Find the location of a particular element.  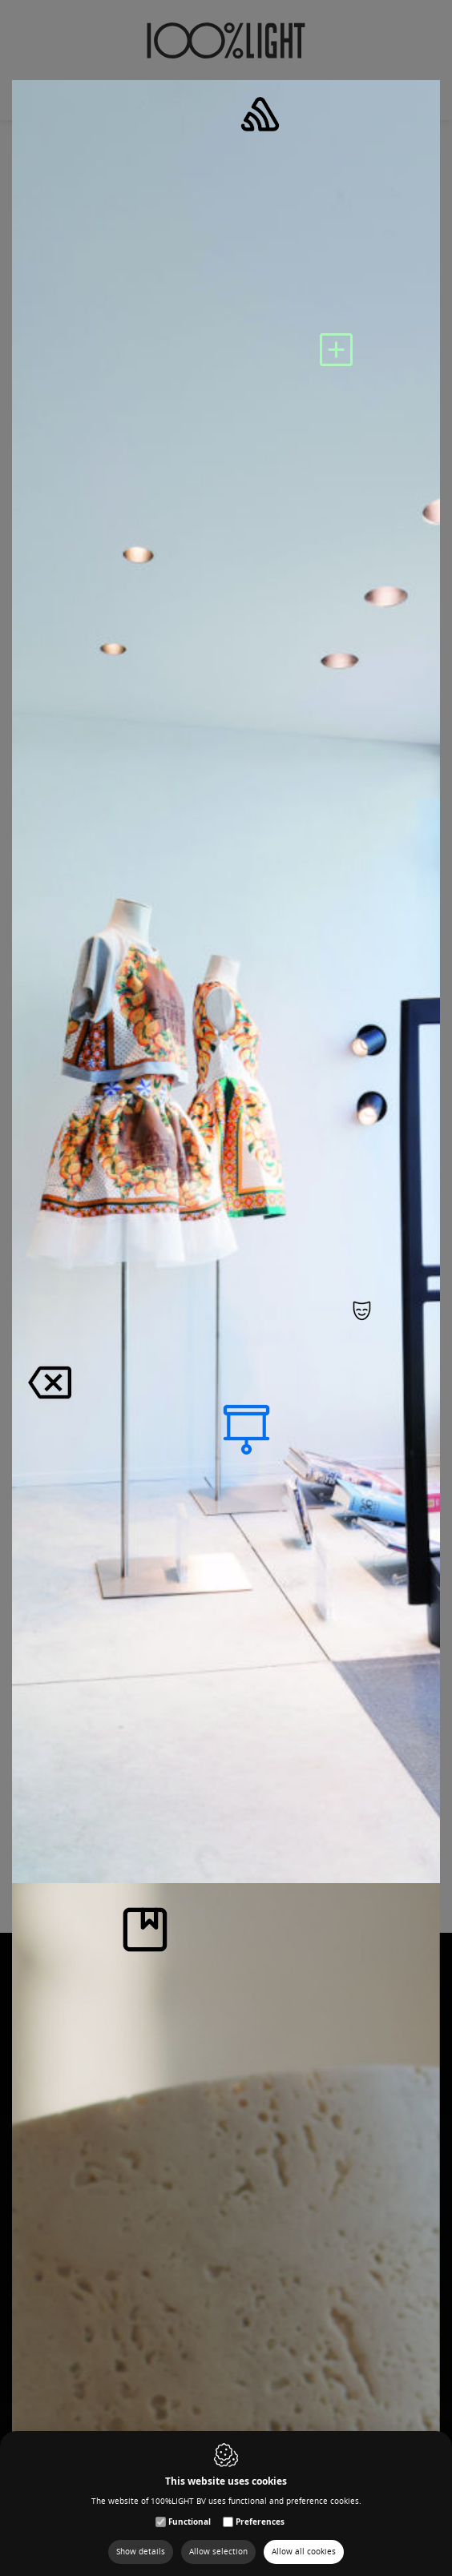

sentry error monitoring integration is located at coordinates (260, 114).